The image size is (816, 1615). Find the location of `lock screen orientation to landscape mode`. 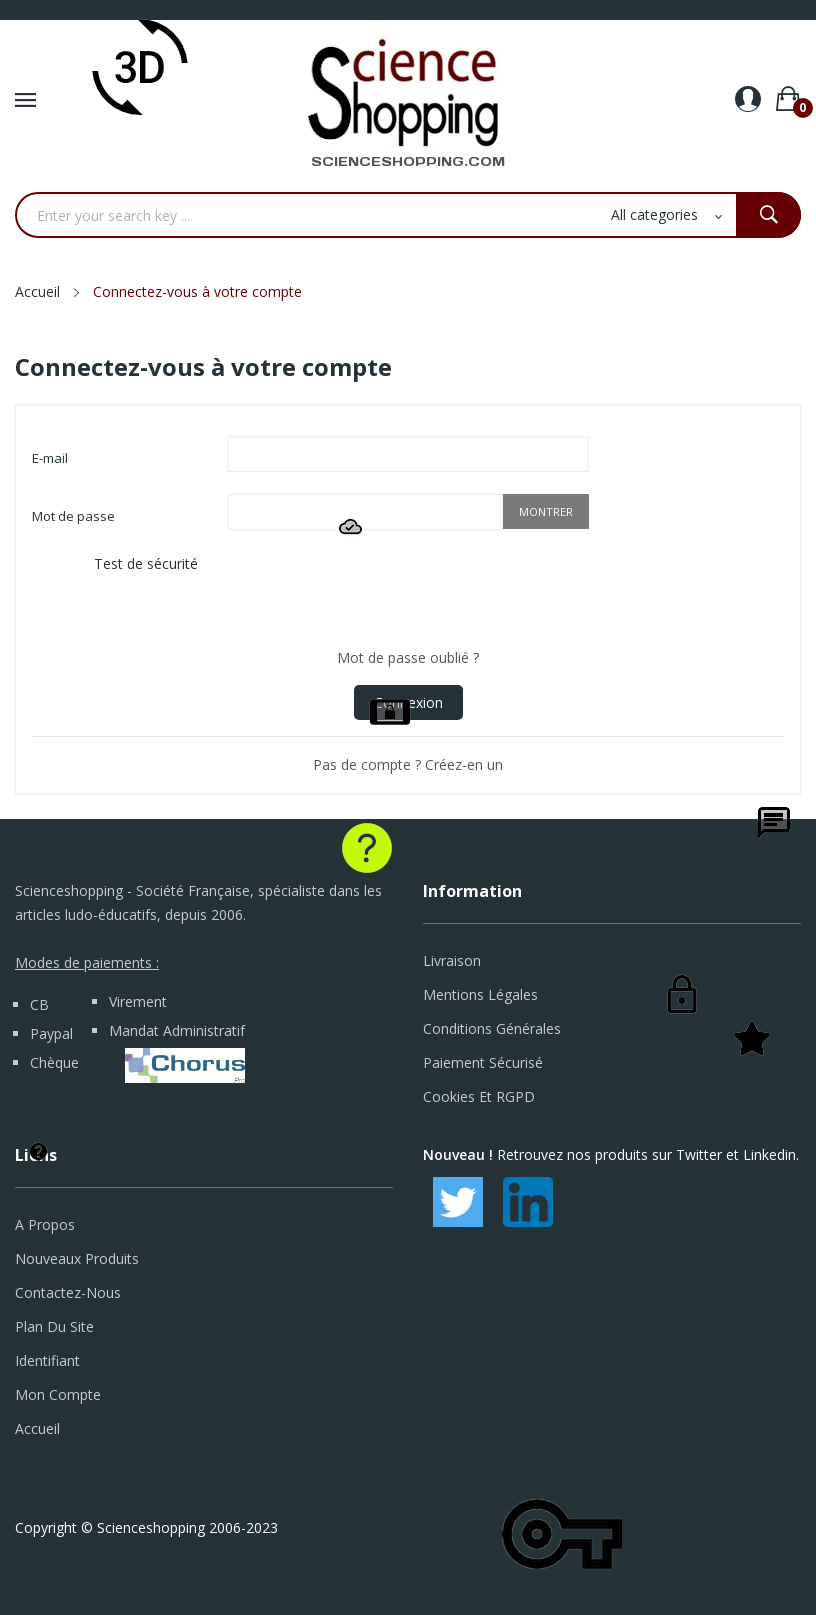

lock screen orientation to landscape mode is located at coordinates (390, 712).